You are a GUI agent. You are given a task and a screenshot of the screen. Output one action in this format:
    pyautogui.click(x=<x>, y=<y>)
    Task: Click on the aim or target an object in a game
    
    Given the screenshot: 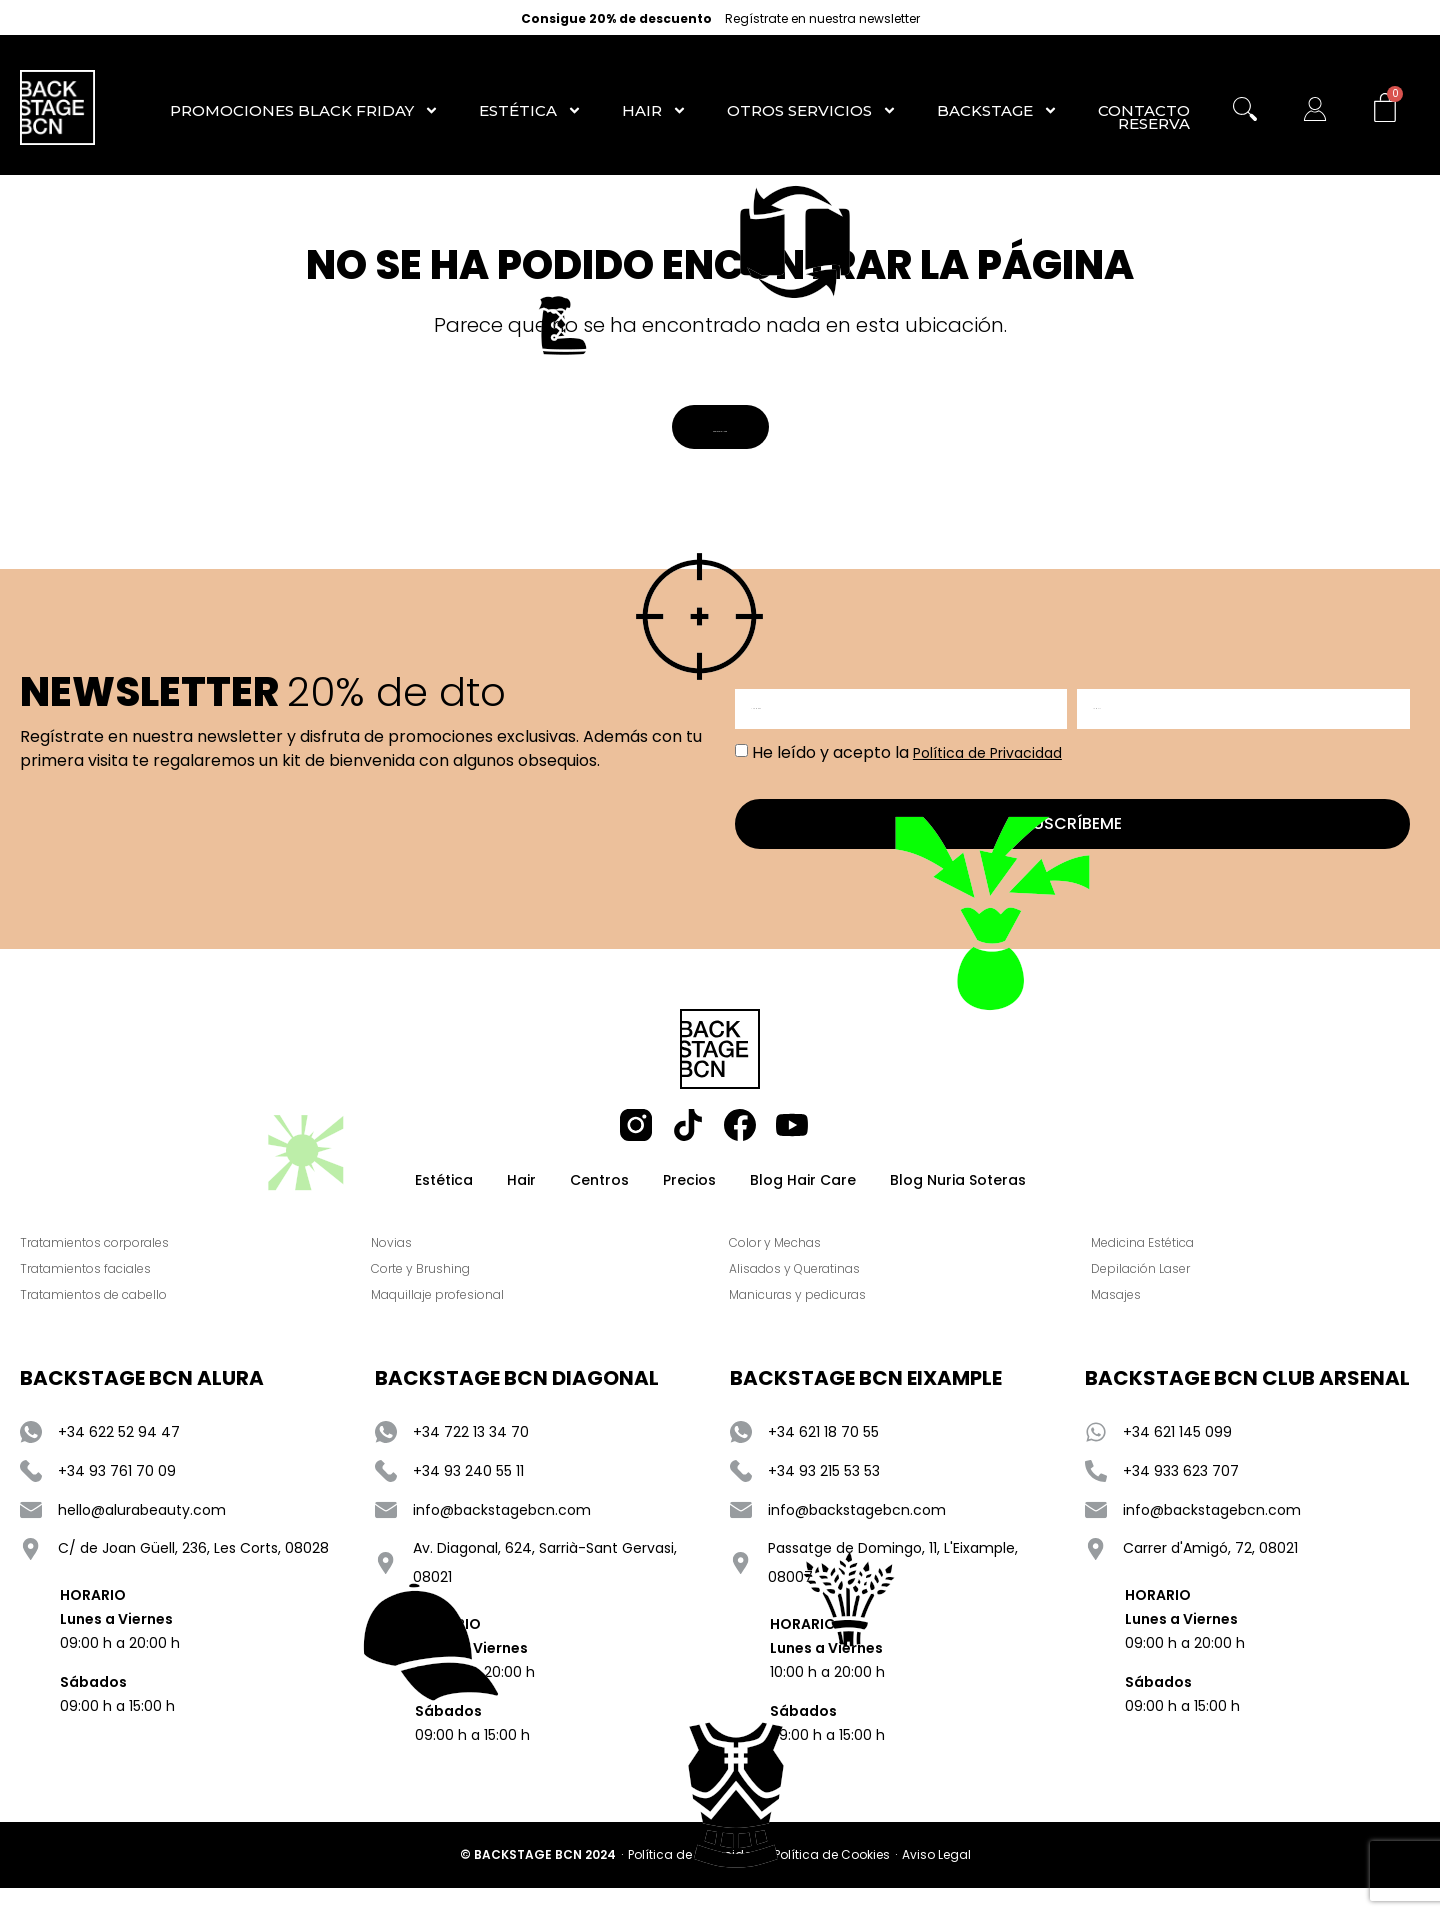 What is the action you would take?
    pyautogui.click(x=699, y=616)
    